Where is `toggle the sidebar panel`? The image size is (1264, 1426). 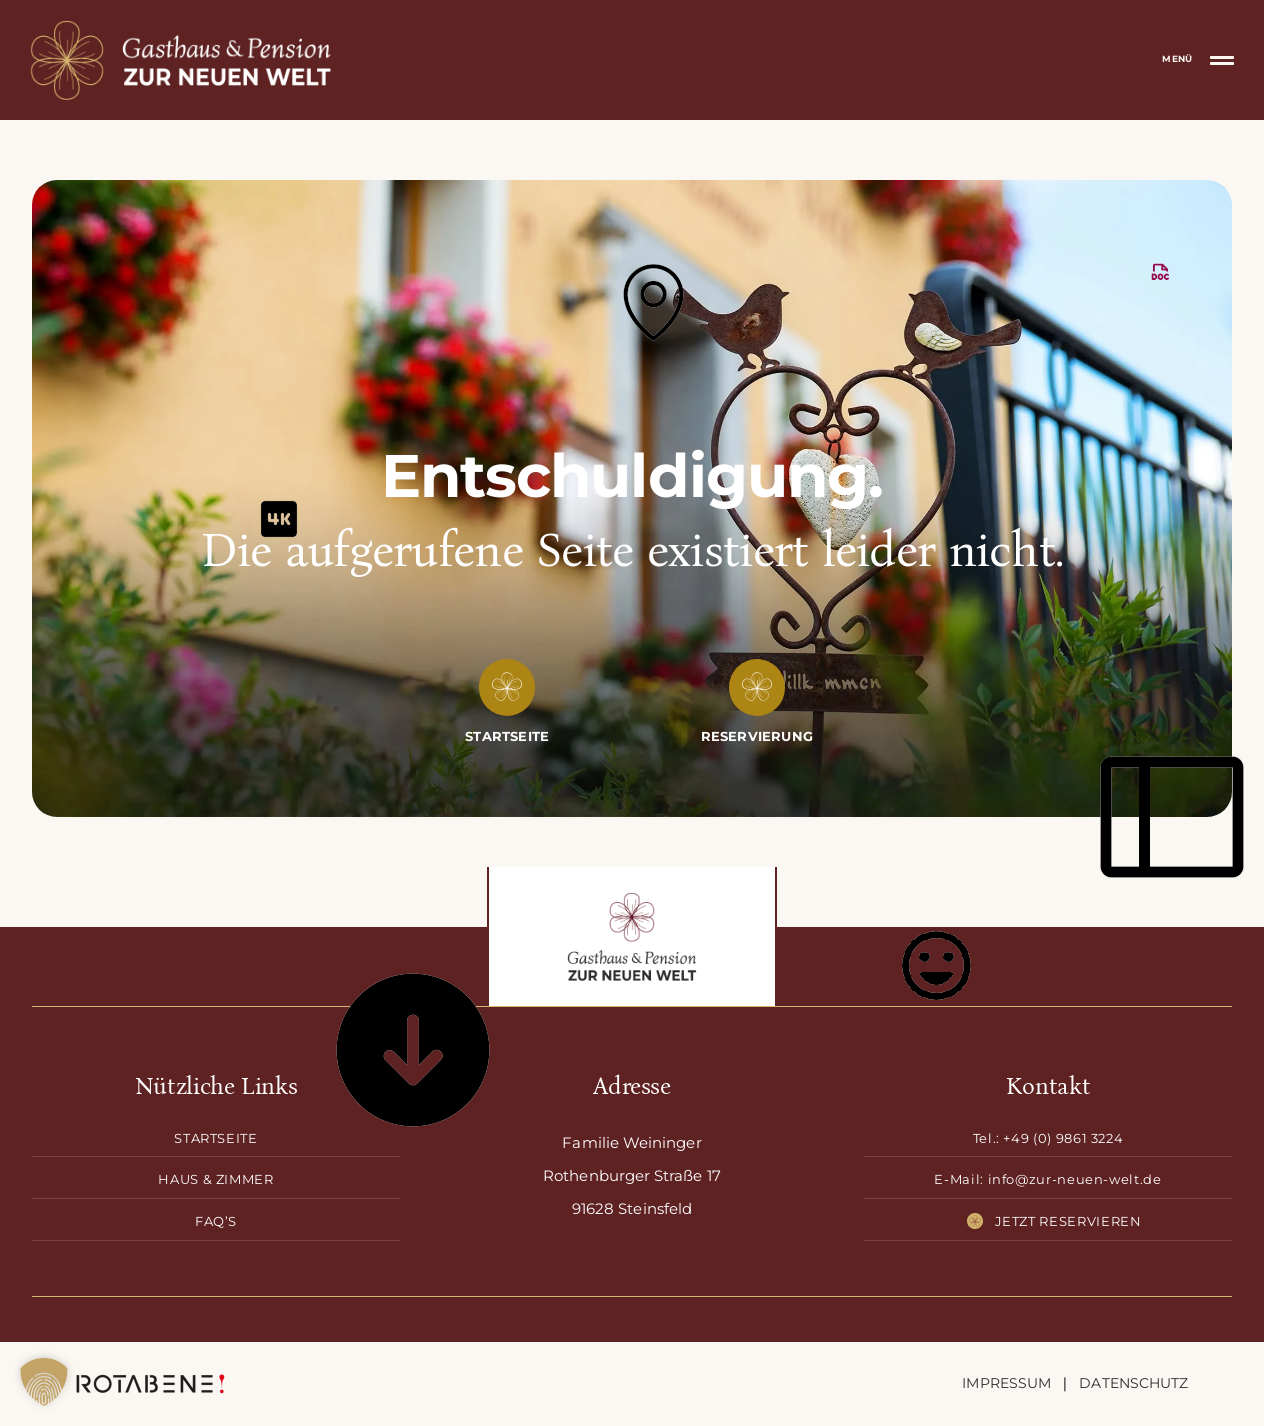 toggle the sidebar panel is located at coordinates (1172, 817).